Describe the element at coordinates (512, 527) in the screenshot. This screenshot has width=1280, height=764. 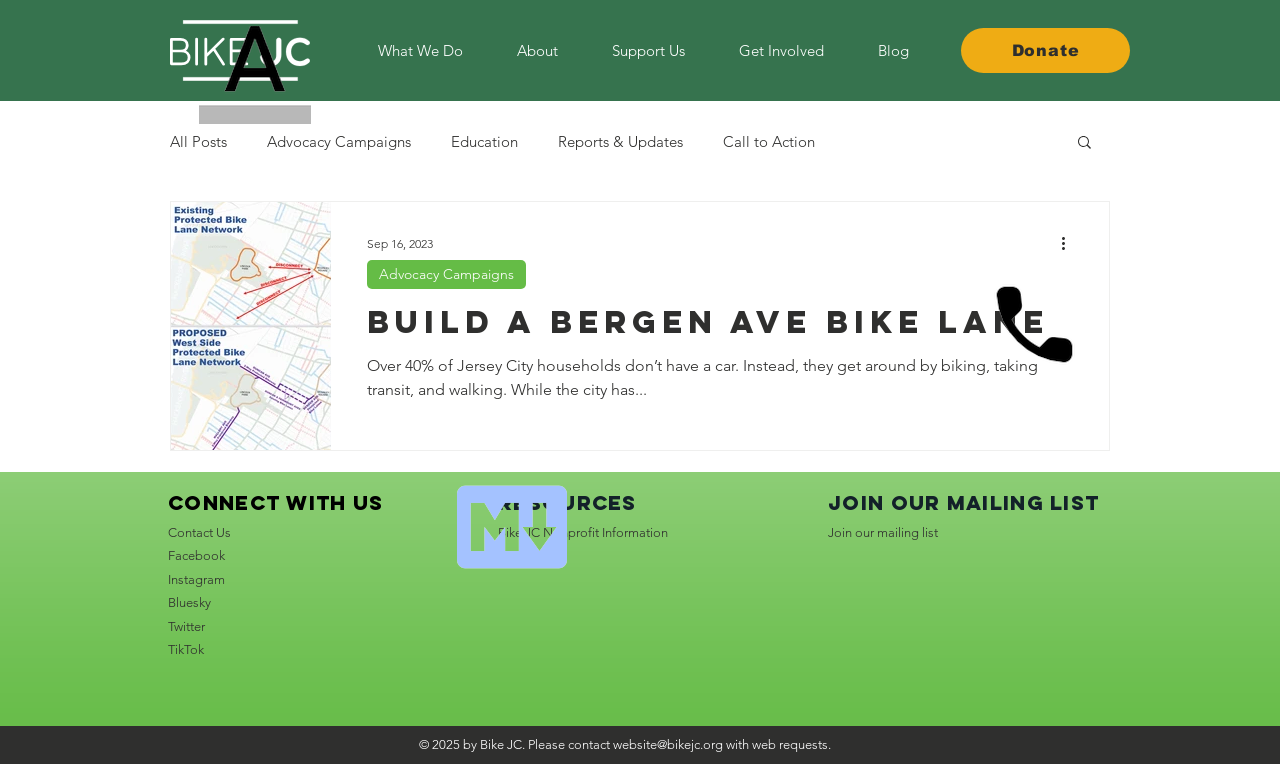
I see `indicates markdown formatting is supported` at that location.